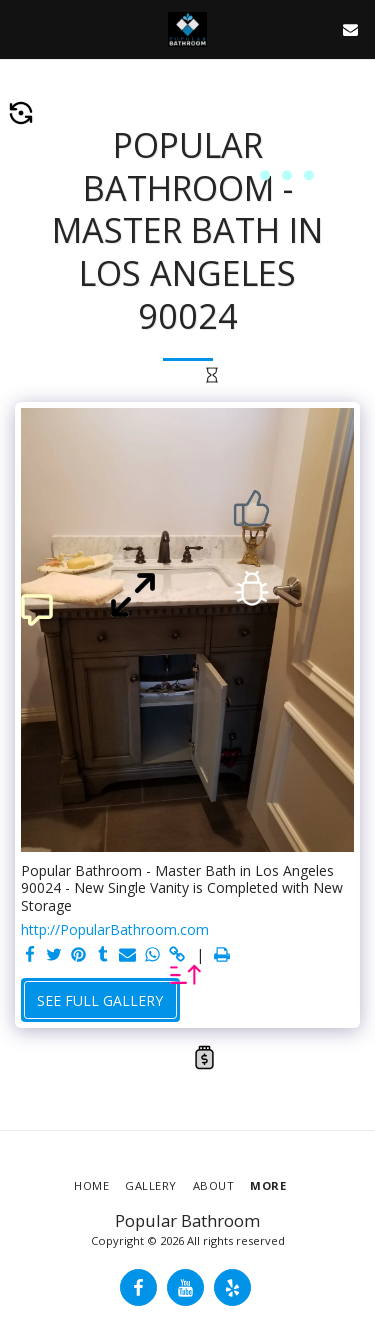 This screenshot has width=375, height=1337. What do you see at coordinates (37, 610) in the screenshot?
I see `open comments section` at bounding box center [37, 610].